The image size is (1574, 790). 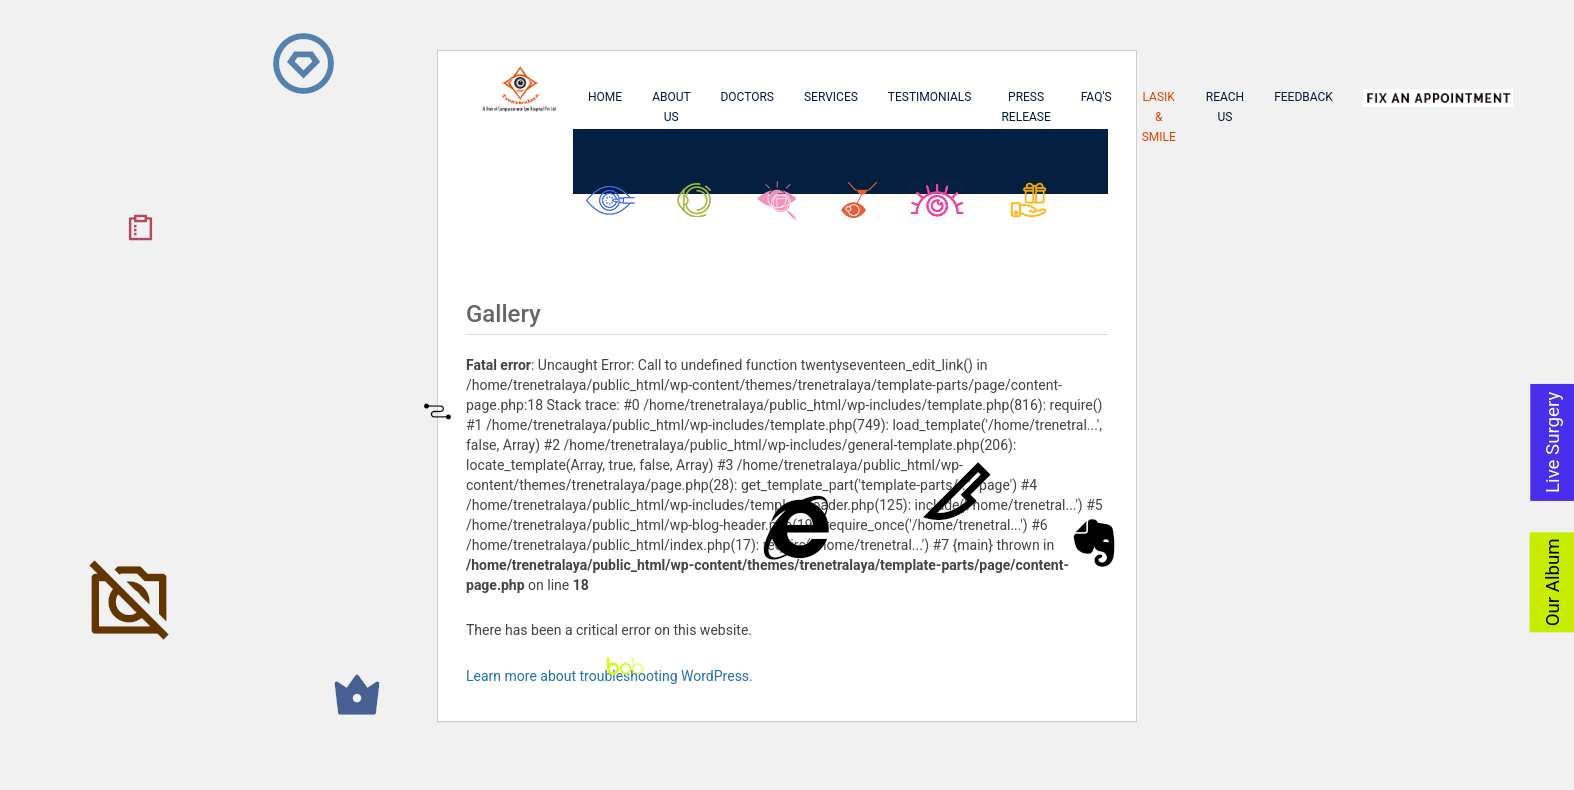 What do you see at coordinates (957, 491) in the screenshot?
I see `slice or cut selected elements` at bounding box center [957, 491].